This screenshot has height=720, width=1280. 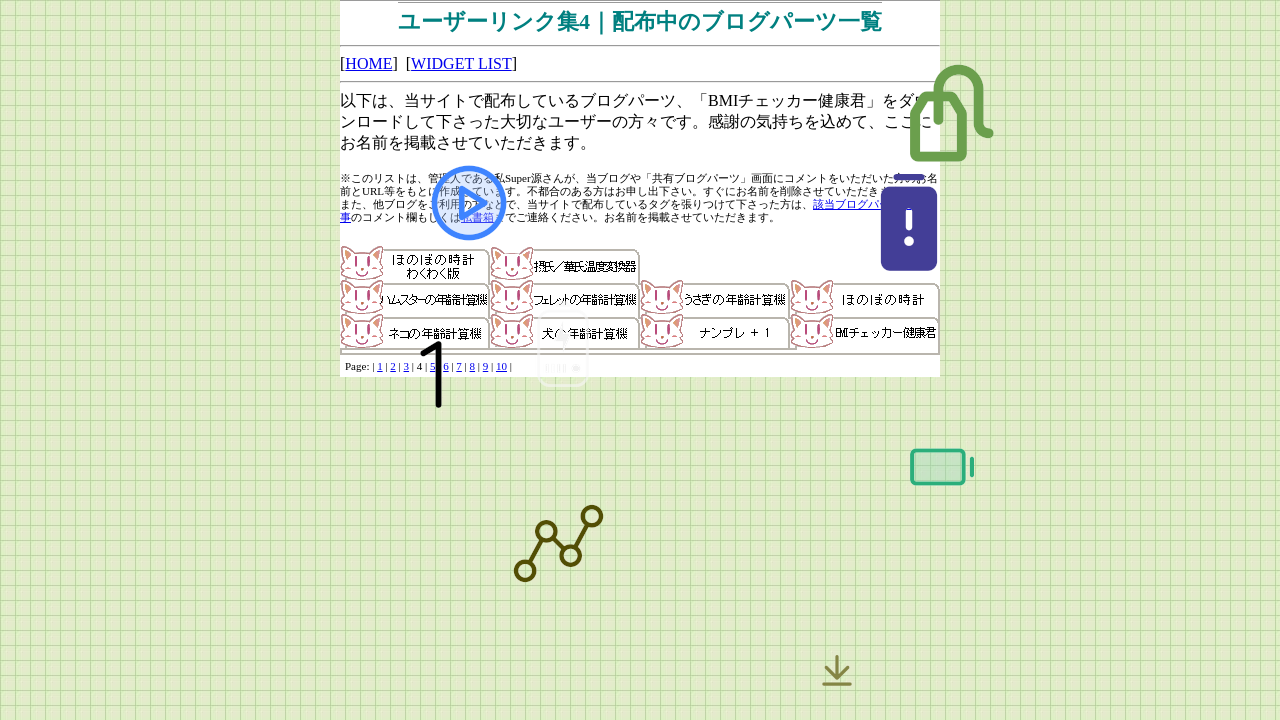 I want to click on indicates first place or top ranking, so click(x=435, y=374).